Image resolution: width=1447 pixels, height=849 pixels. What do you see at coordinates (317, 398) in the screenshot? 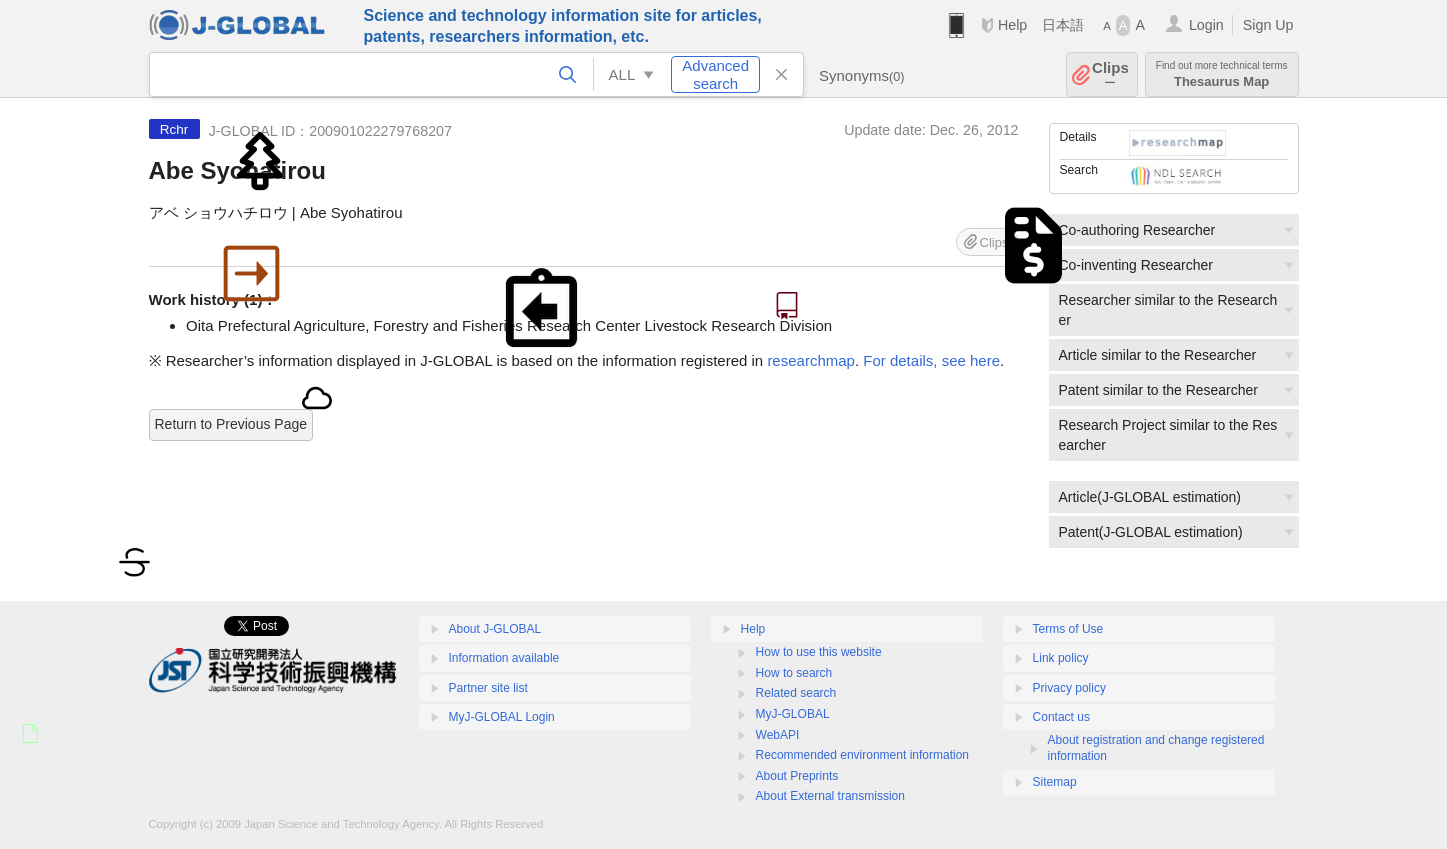
I see `cloud storage or sync status` at bounding box center [317, 398].